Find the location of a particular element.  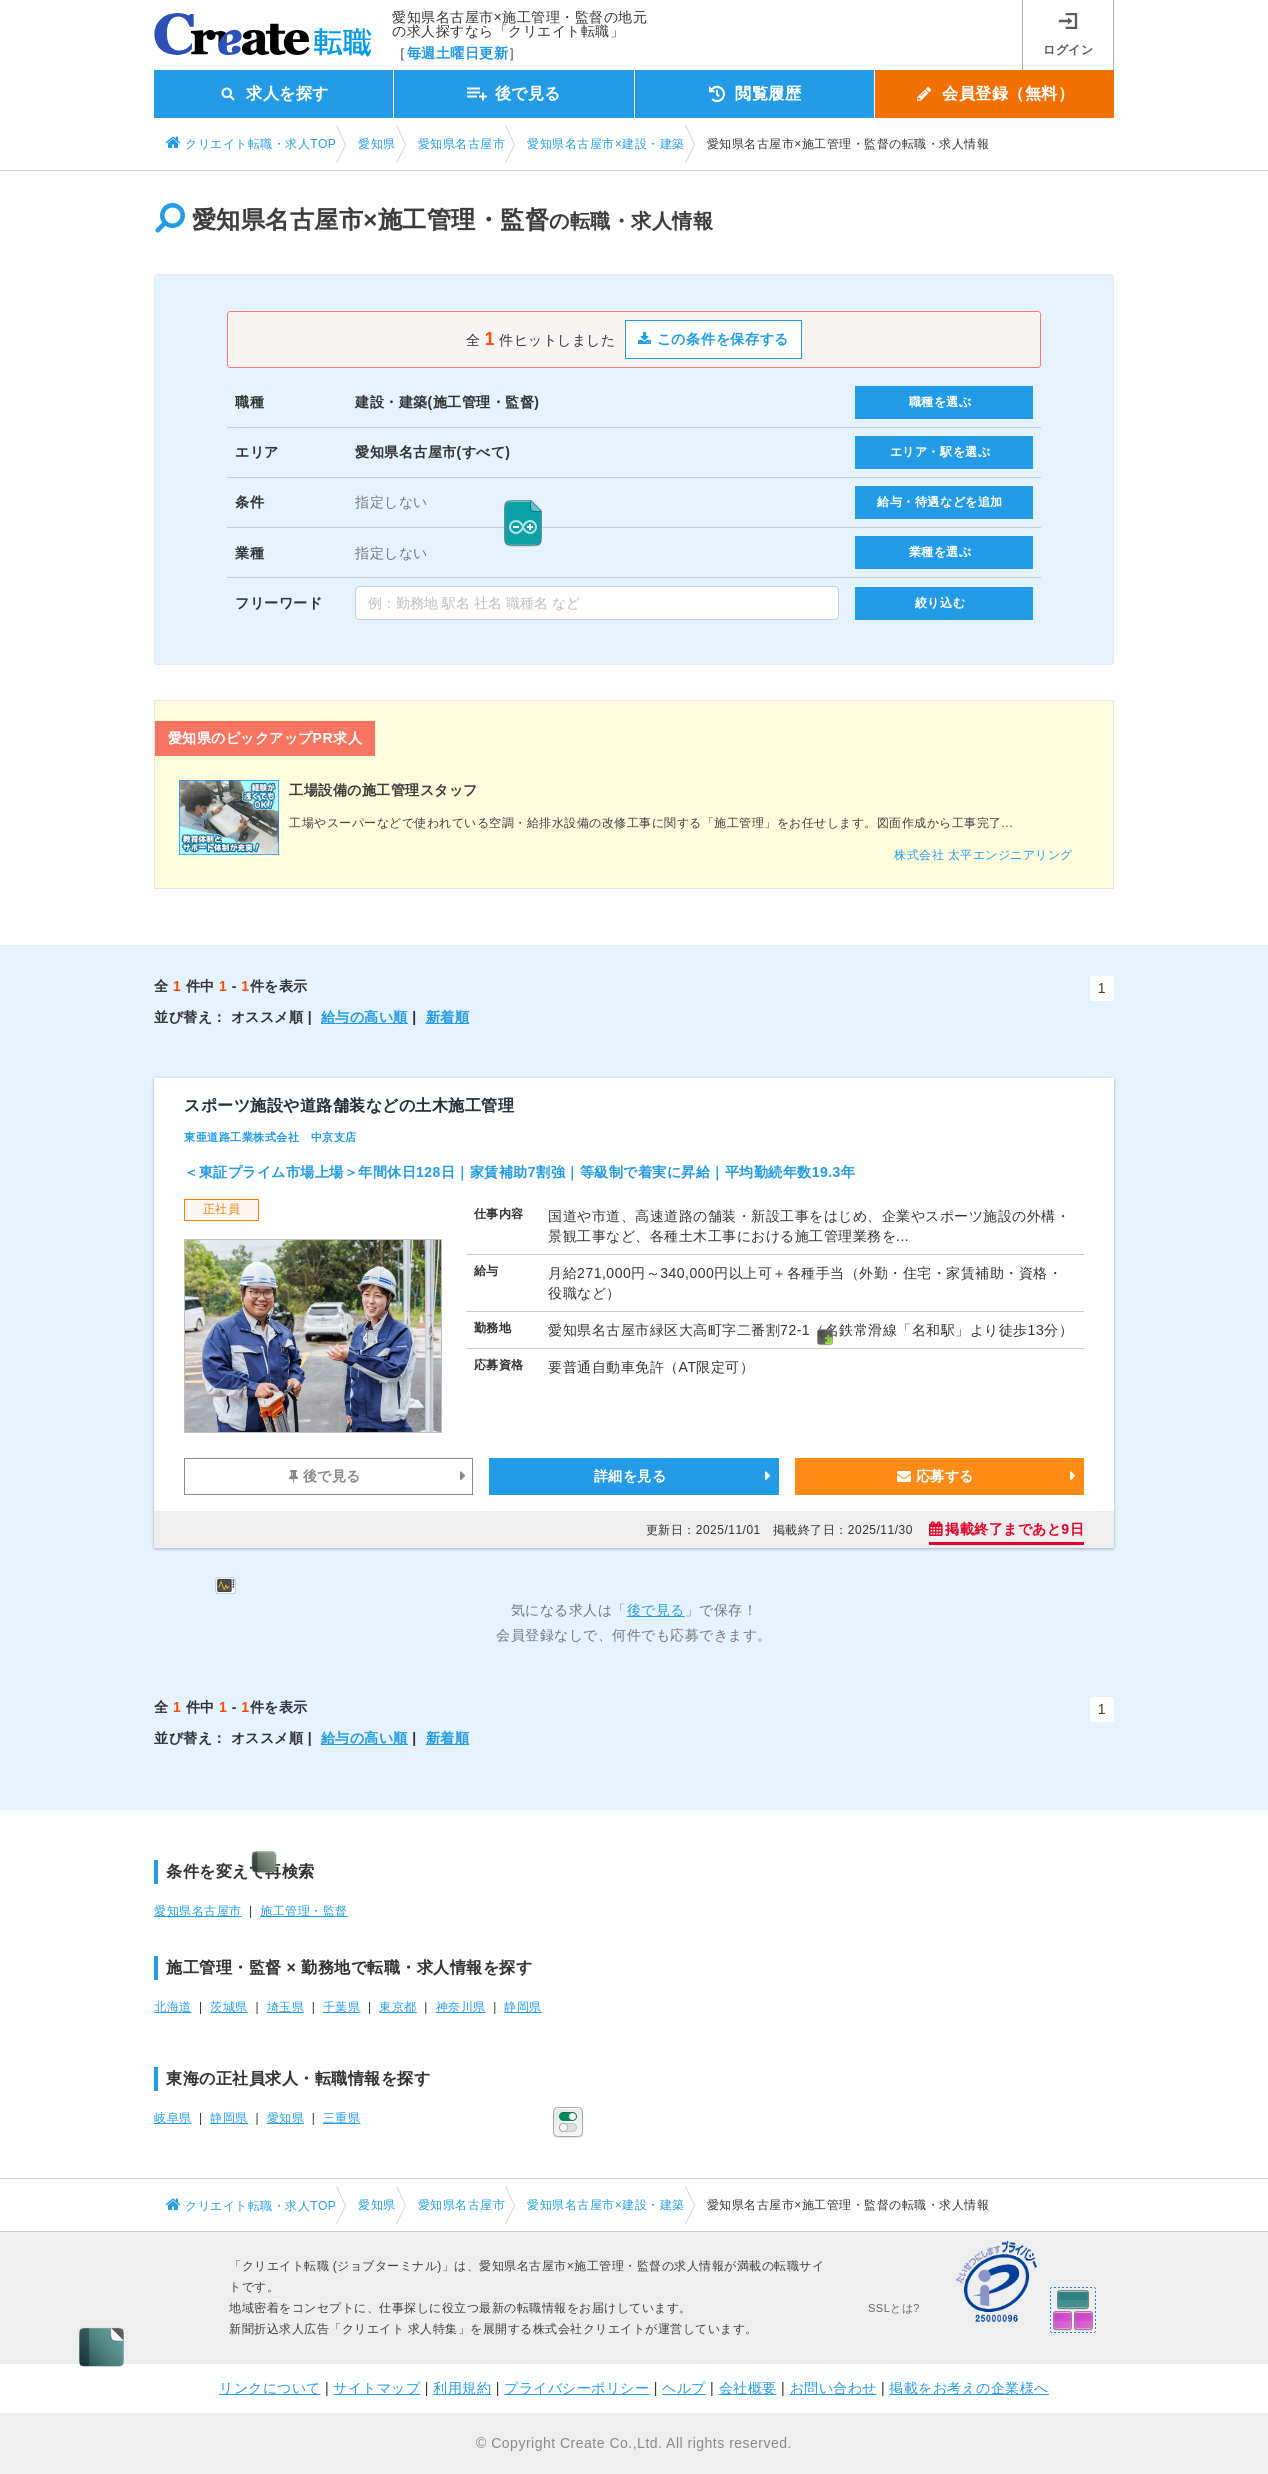

arduino source code file is located at coordinates (523, 523).